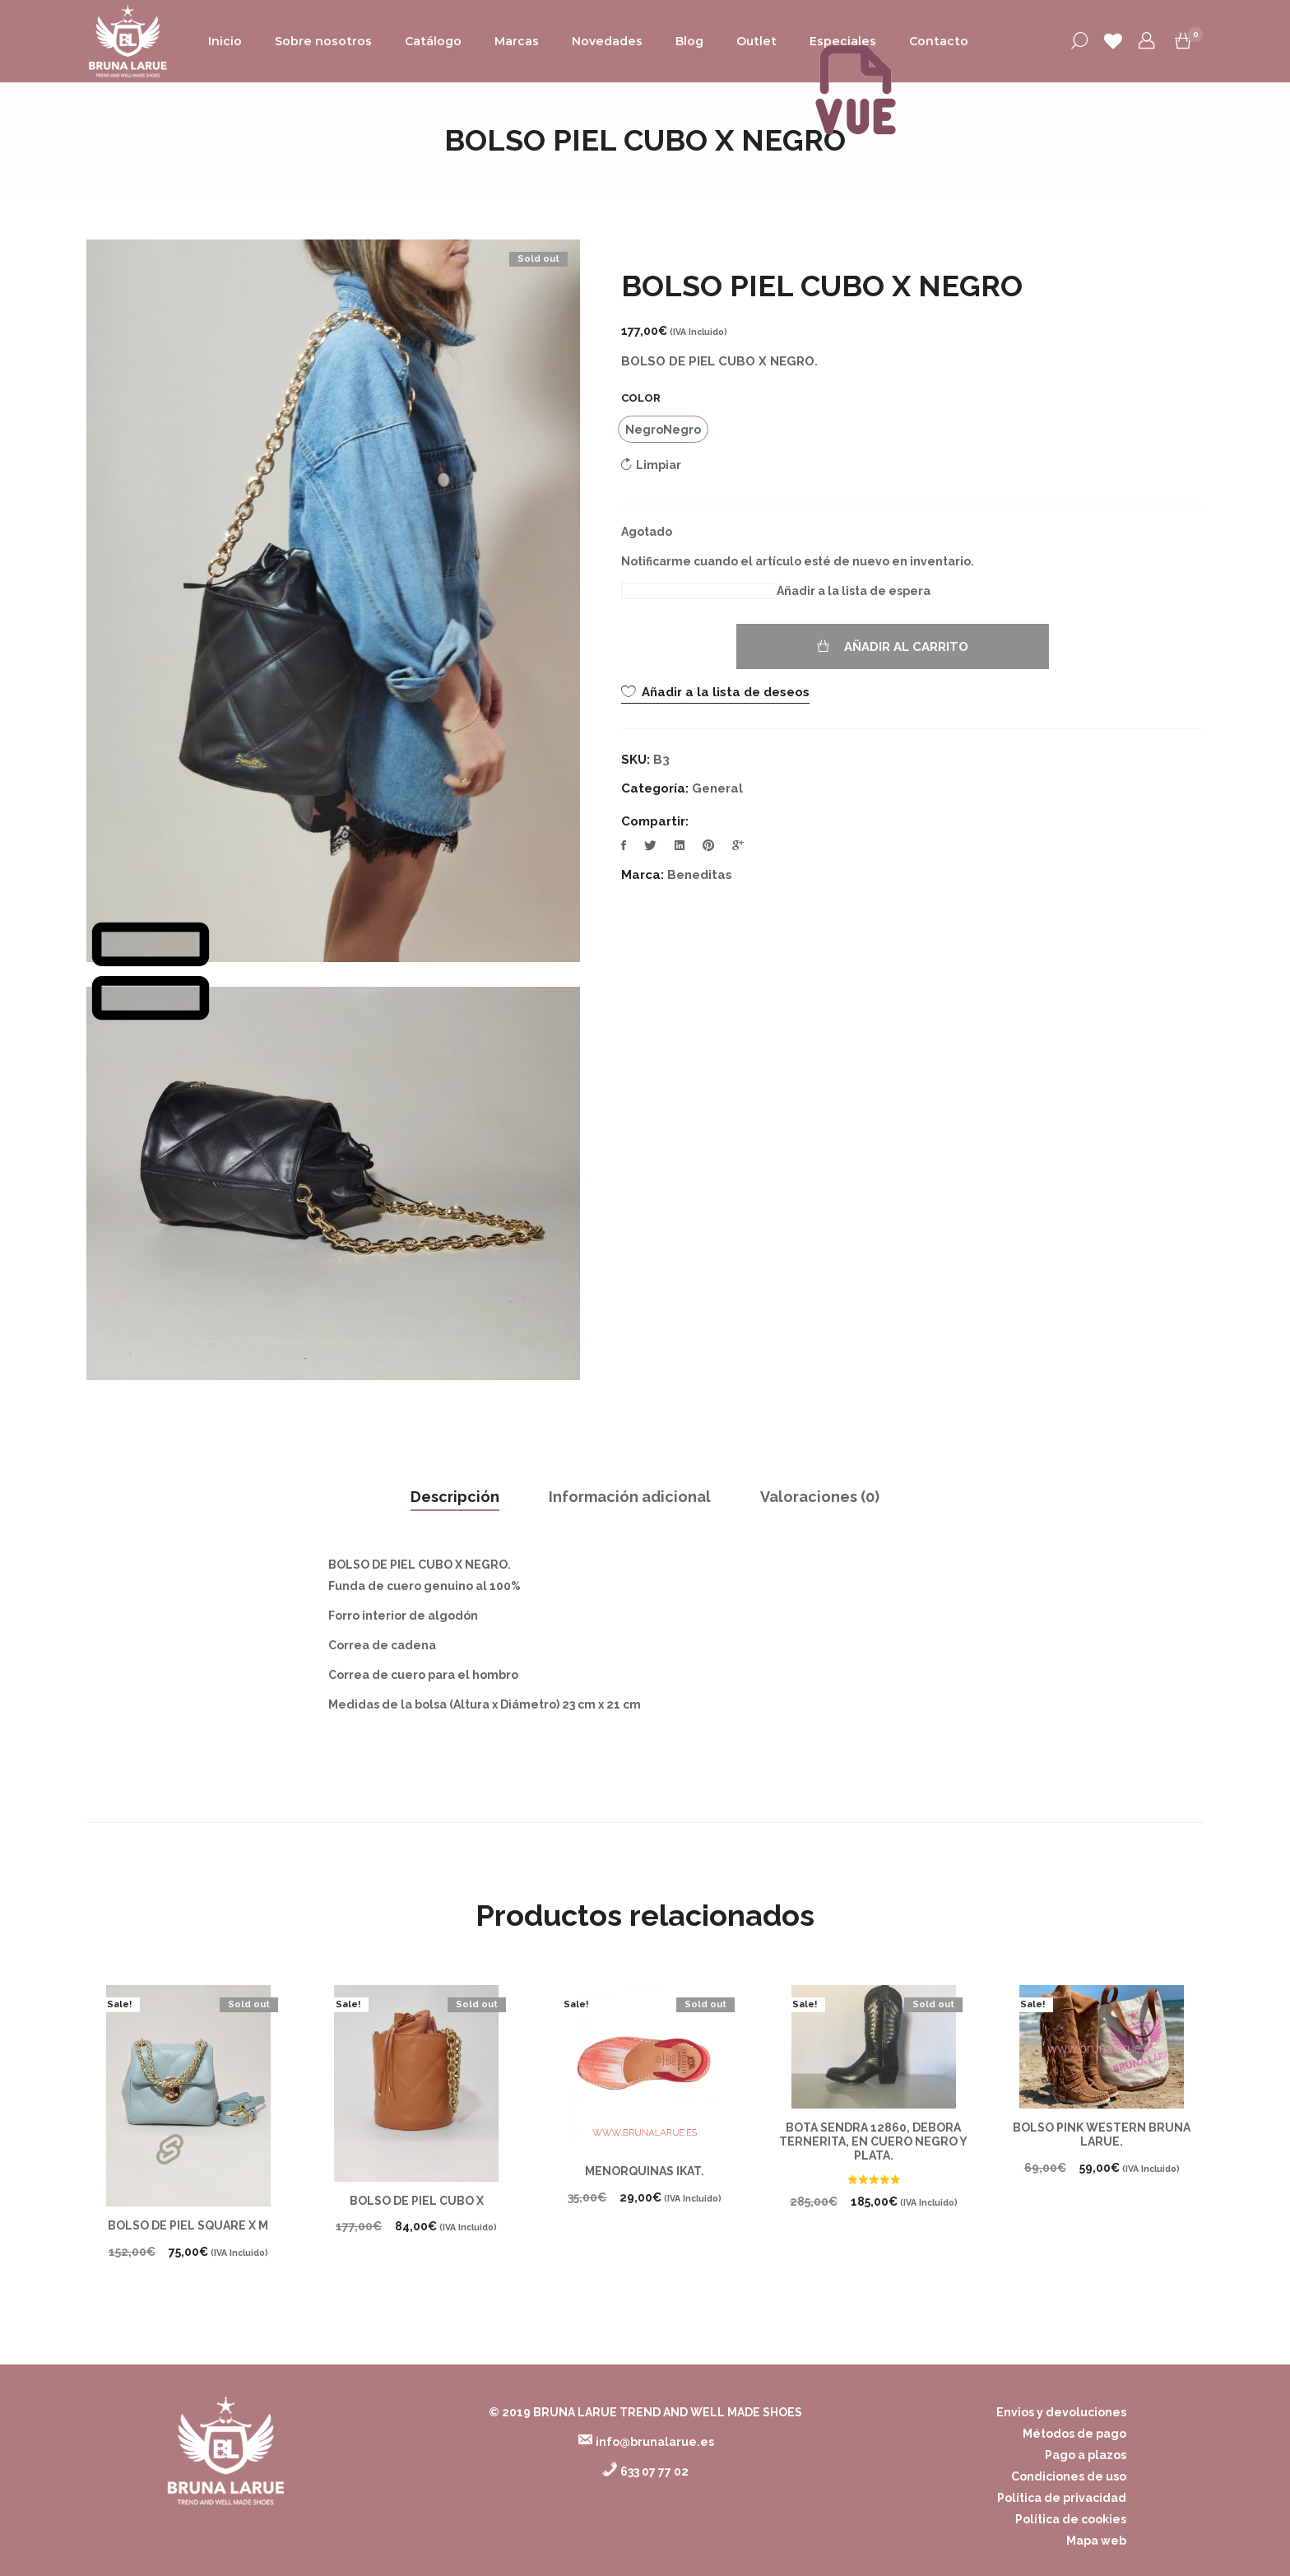 The height and width of the screenshot is (2576, 1290). I want to click on vue.js file type indicator, so click(856, 90).